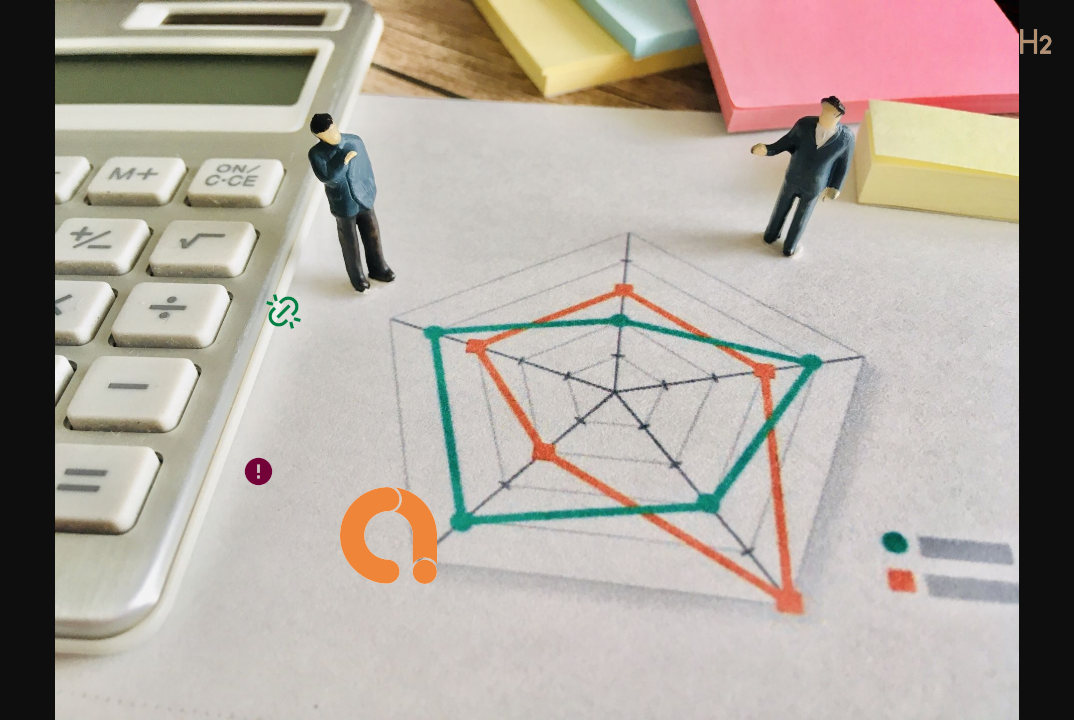 The height and width of the screenshot is (720, 1074). What do you see at coordinates (1035, 41) in the screenshot?
I see `format text as heading level 2` at bounding box center [1035, 41].